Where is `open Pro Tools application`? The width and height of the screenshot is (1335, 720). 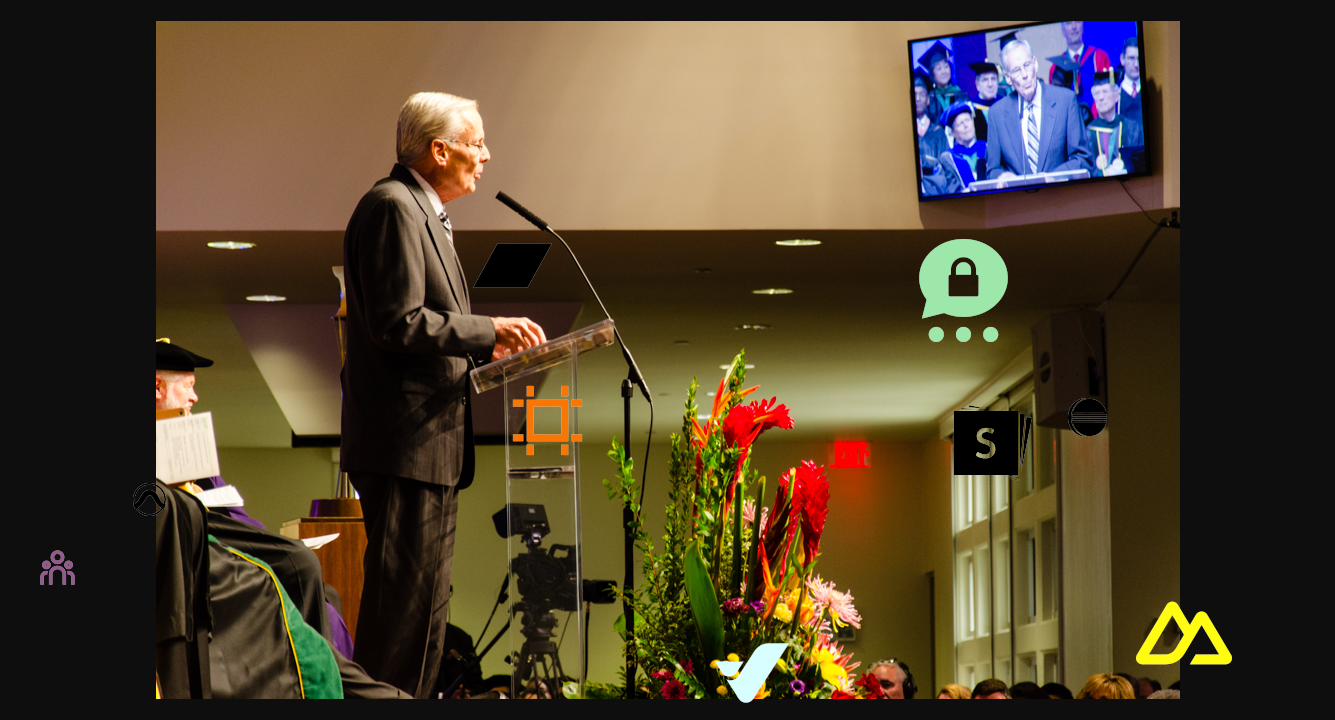 open Pro Tools application is located at coordinates (149, 499).